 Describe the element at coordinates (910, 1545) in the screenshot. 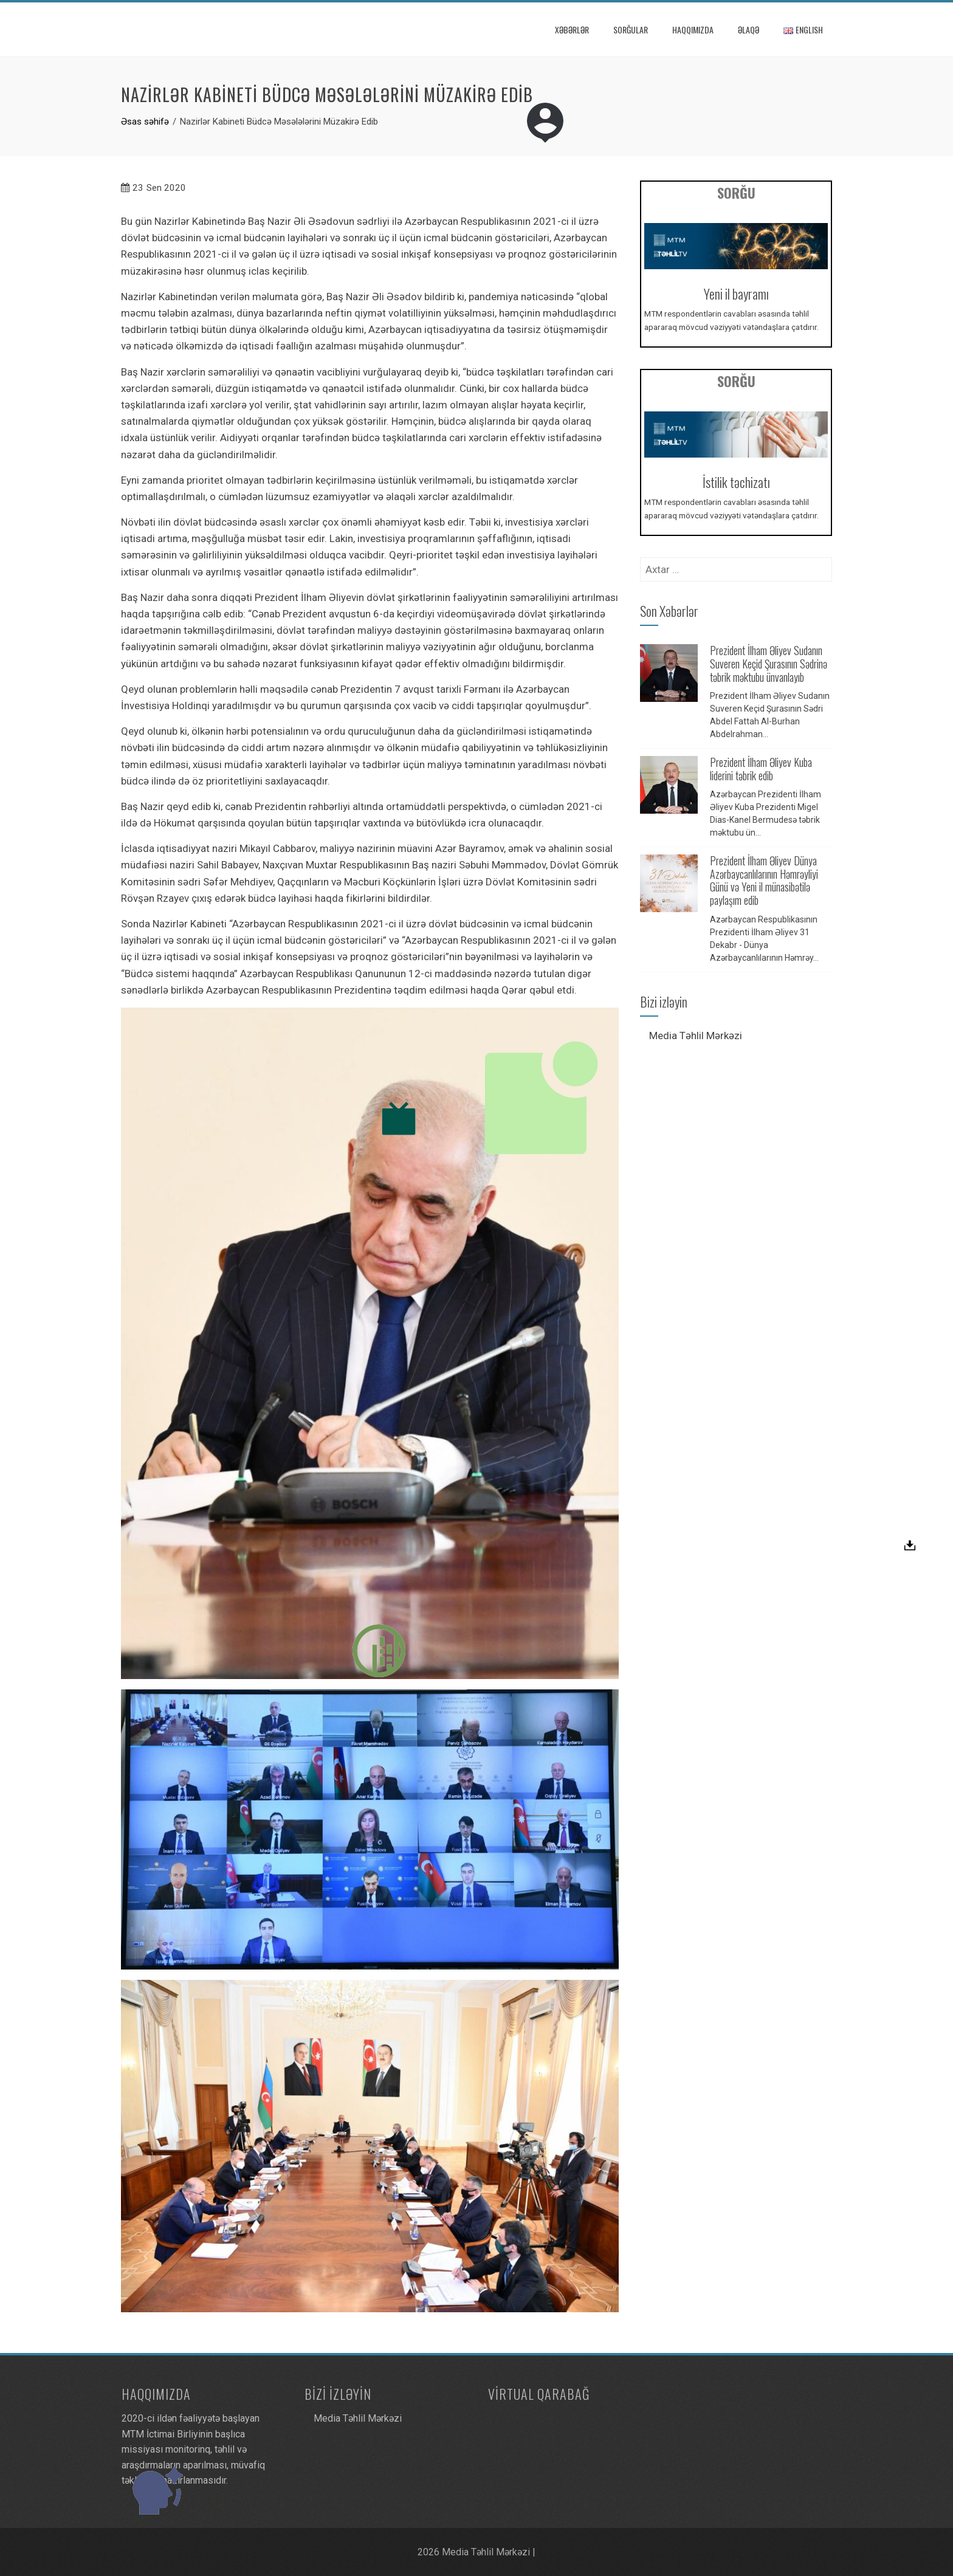

I see `download a file or document` at that location.